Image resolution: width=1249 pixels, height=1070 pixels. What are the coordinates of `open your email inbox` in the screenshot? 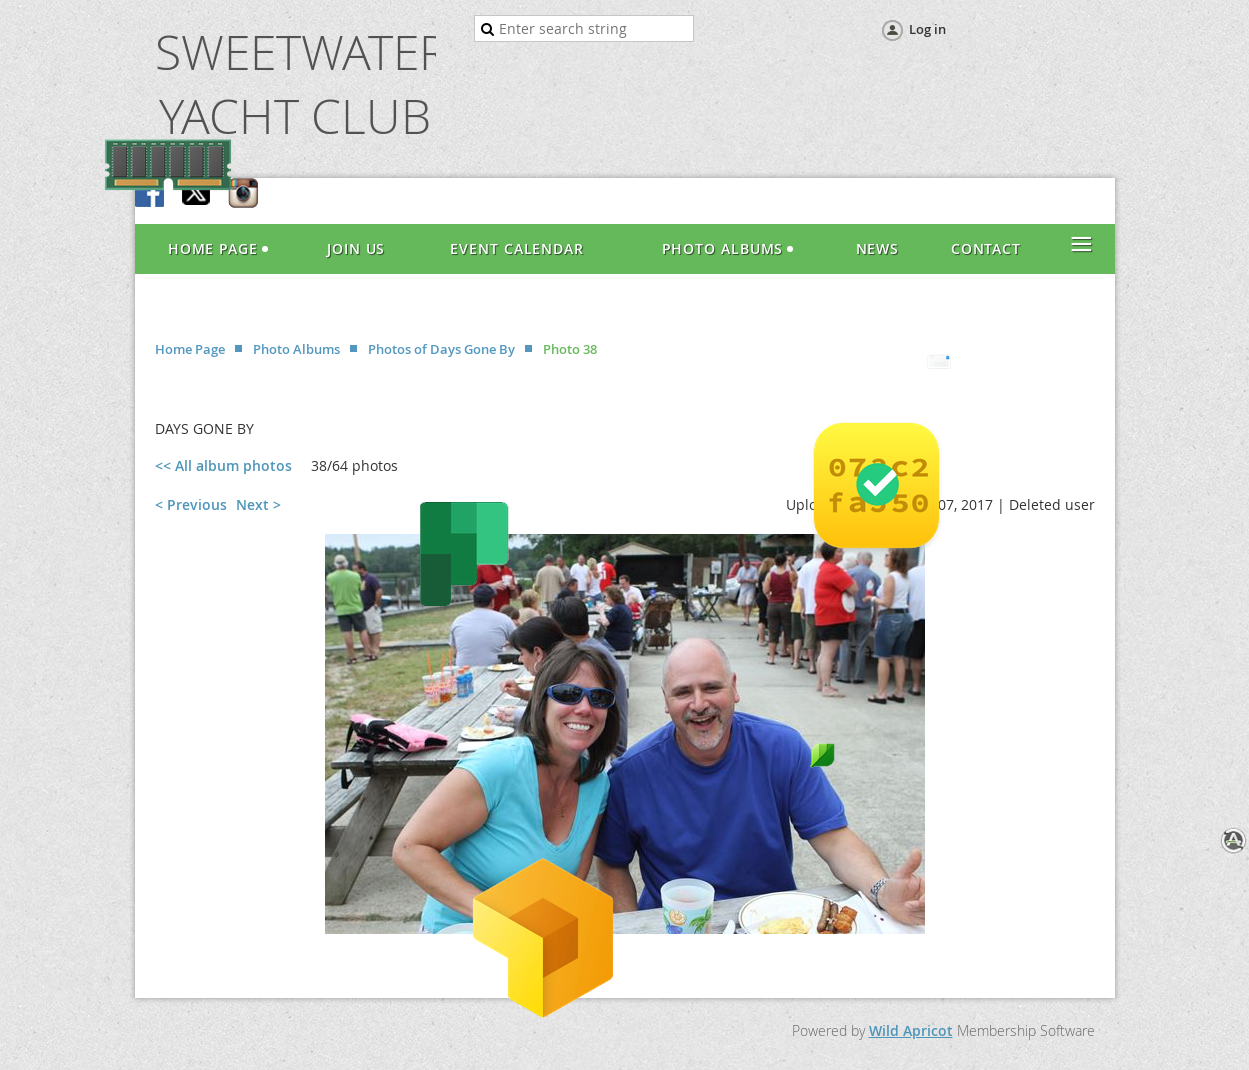 It's located at (939, 362).